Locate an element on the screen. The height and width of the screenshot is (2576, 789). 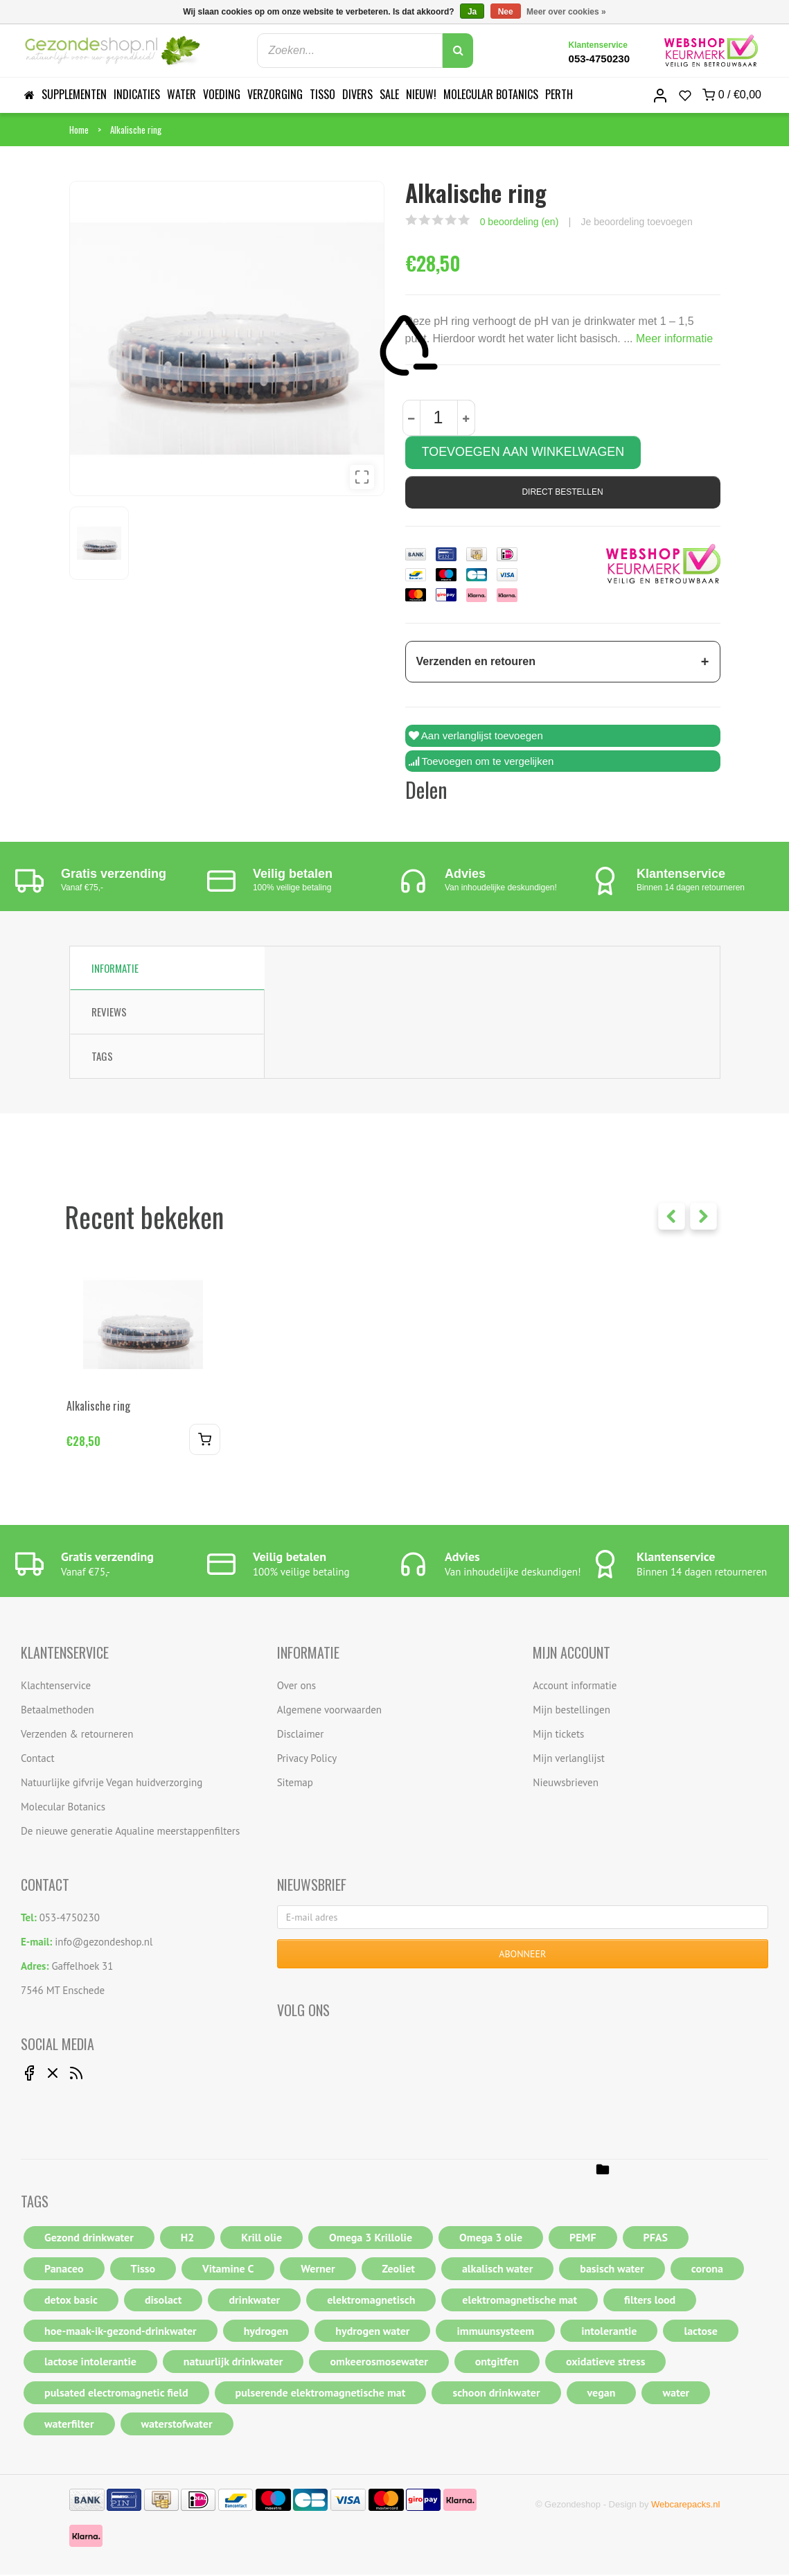
decrease water or liquid level is located at coordinates (404, 345).